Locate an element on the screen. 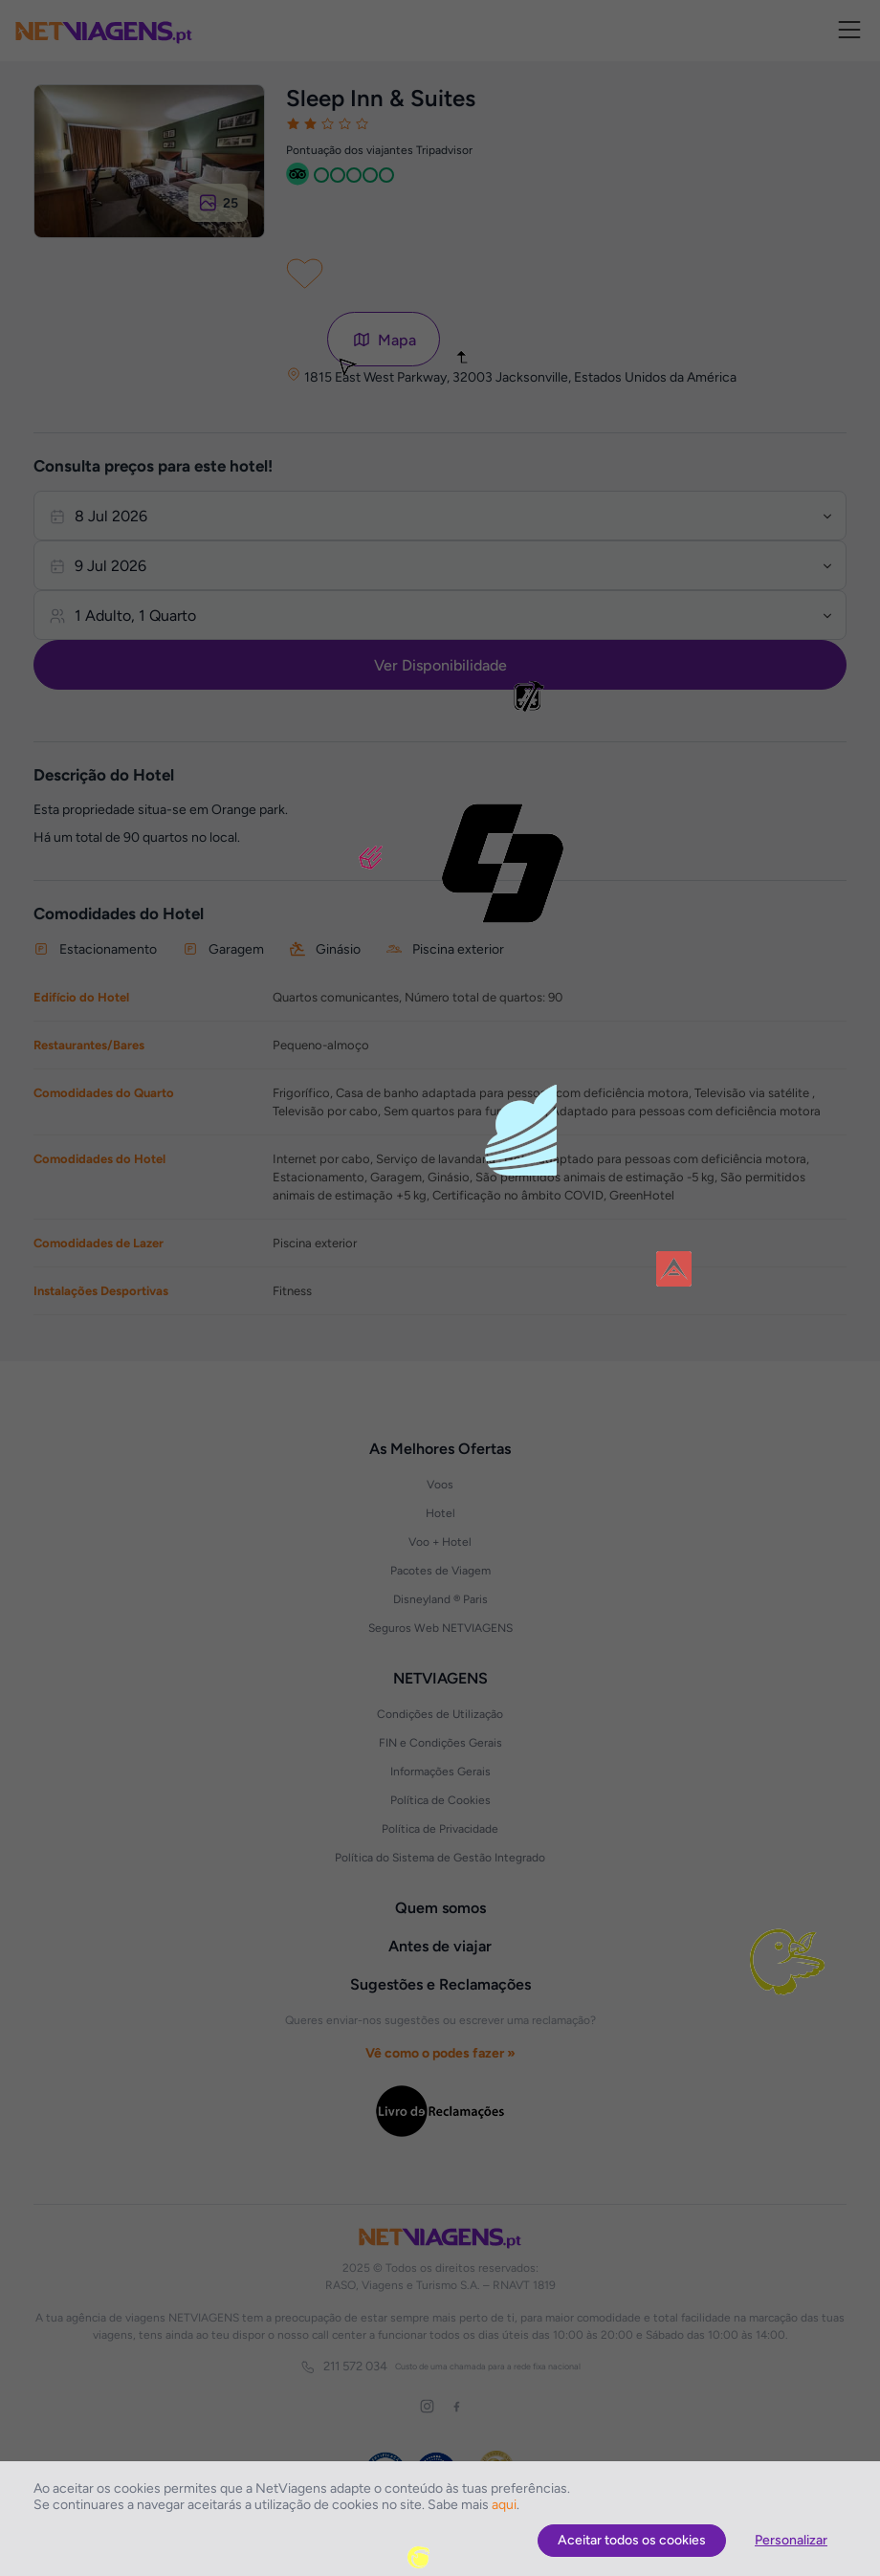  go back and up to previous level is located at coordinates (462, 358).